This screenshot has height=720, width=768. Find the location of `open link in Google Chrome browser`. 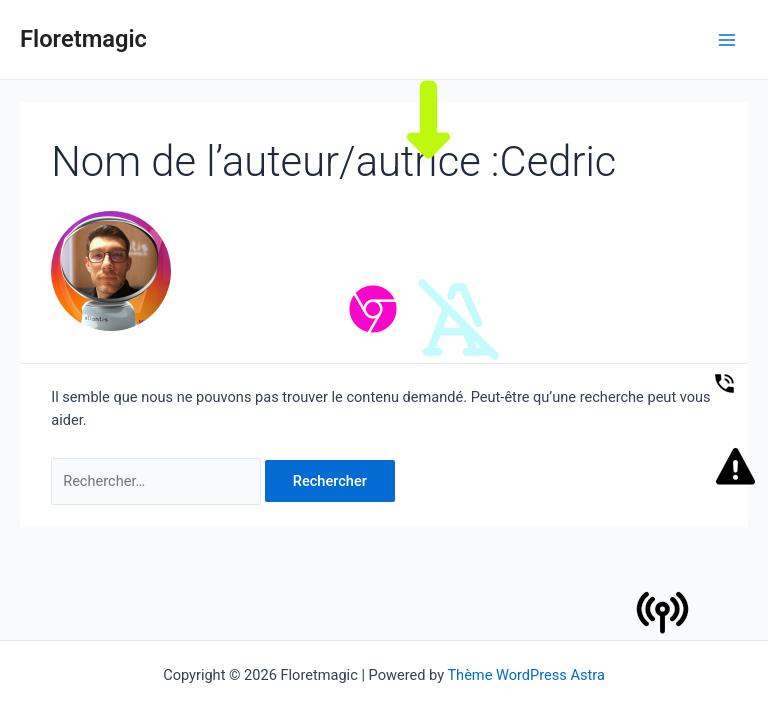

open link in Google Chrome browser is located at coordinates (373, 309).